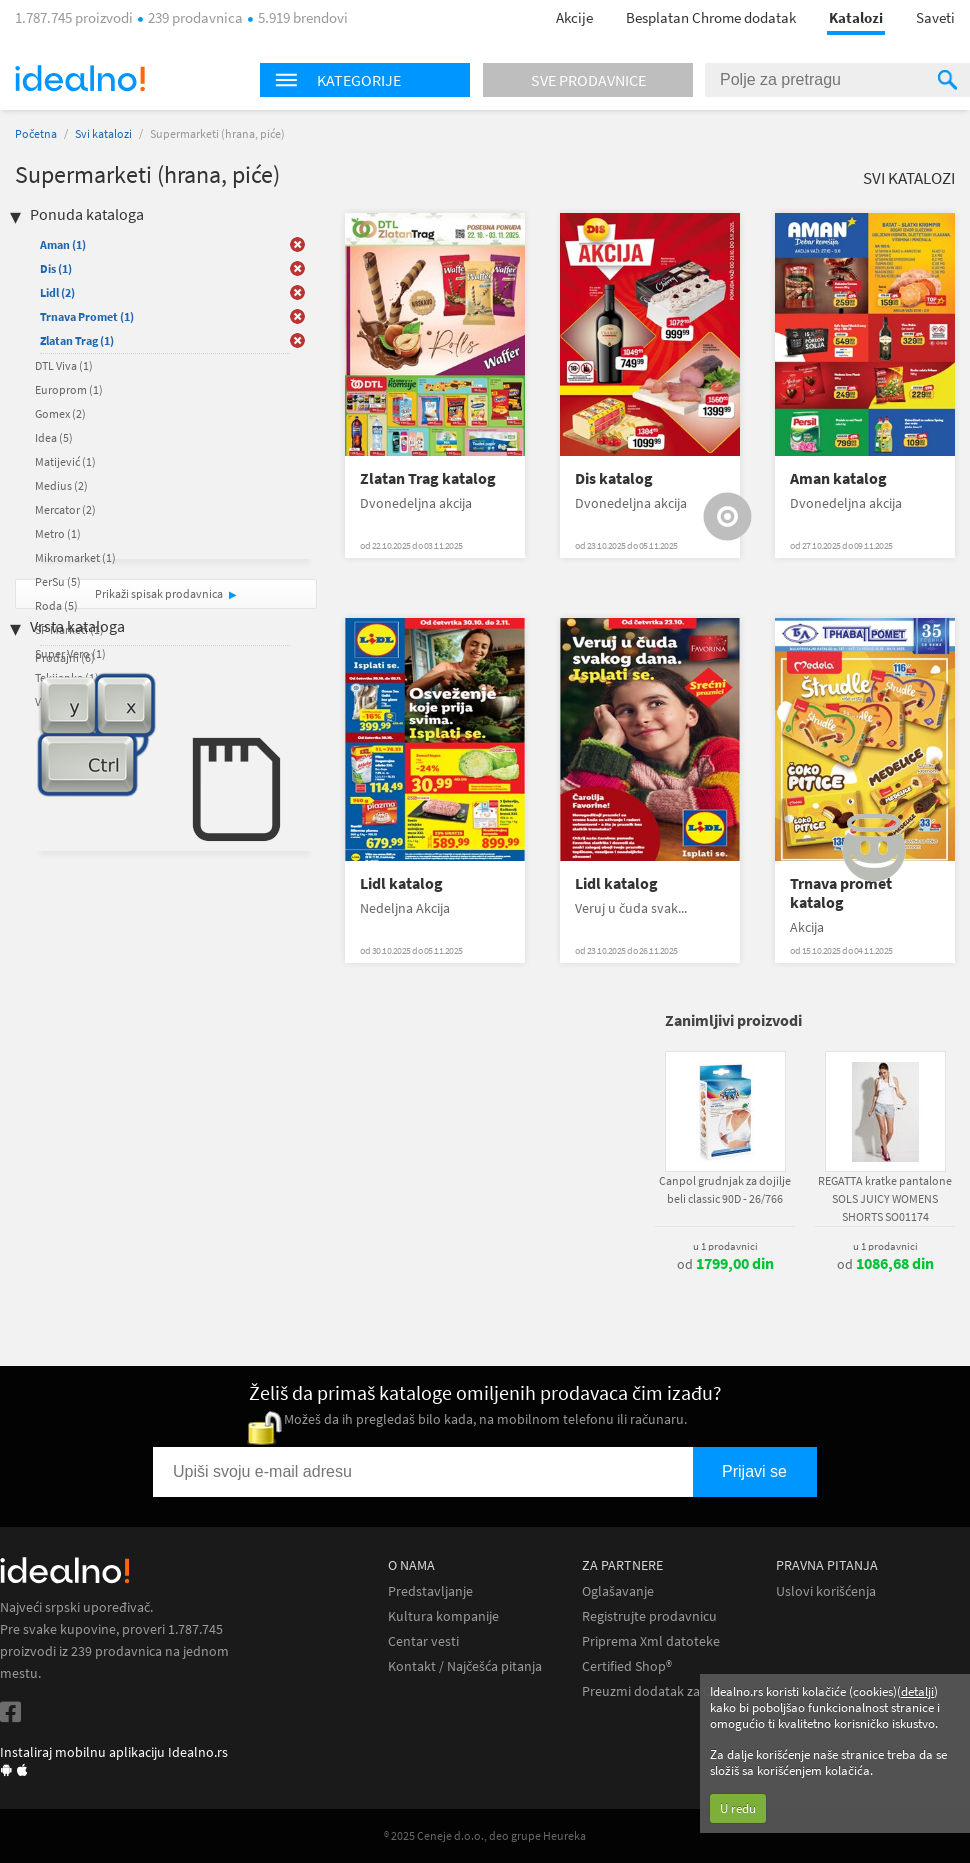 The image size is (970, 1863). Describe the element at coordinates (727, 516) in the screenshot. I see `indicates optical disc drive or CD/DVD media` at that location.